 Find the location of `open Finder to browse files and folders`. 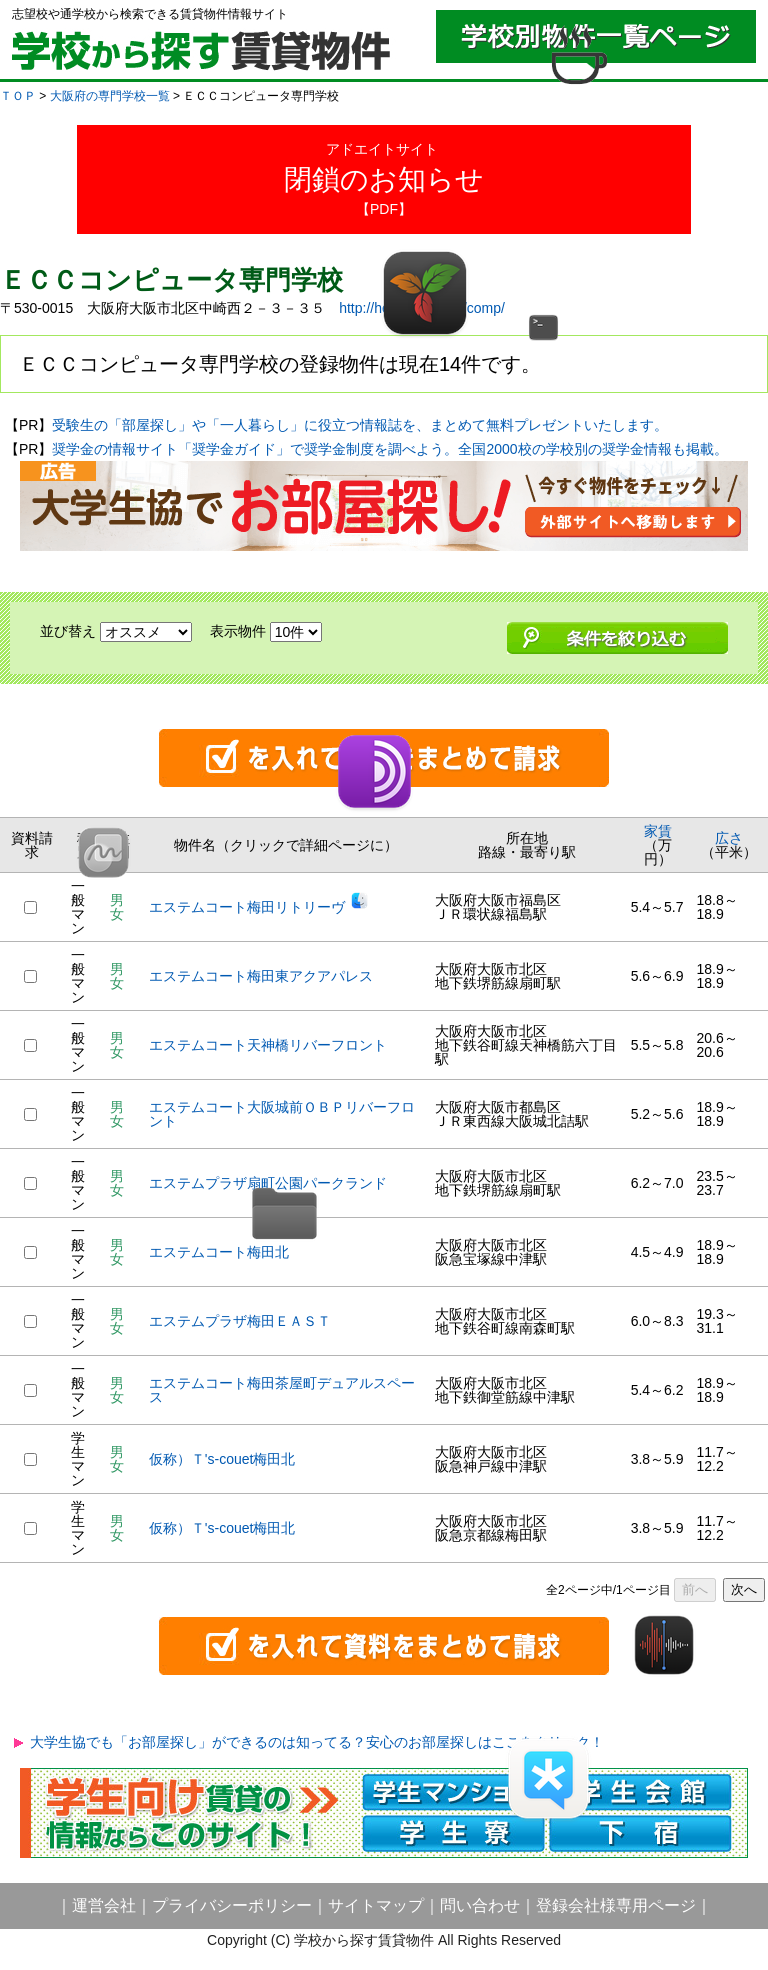

open Finder to browse files and folders is located at coordinates (359, 900).